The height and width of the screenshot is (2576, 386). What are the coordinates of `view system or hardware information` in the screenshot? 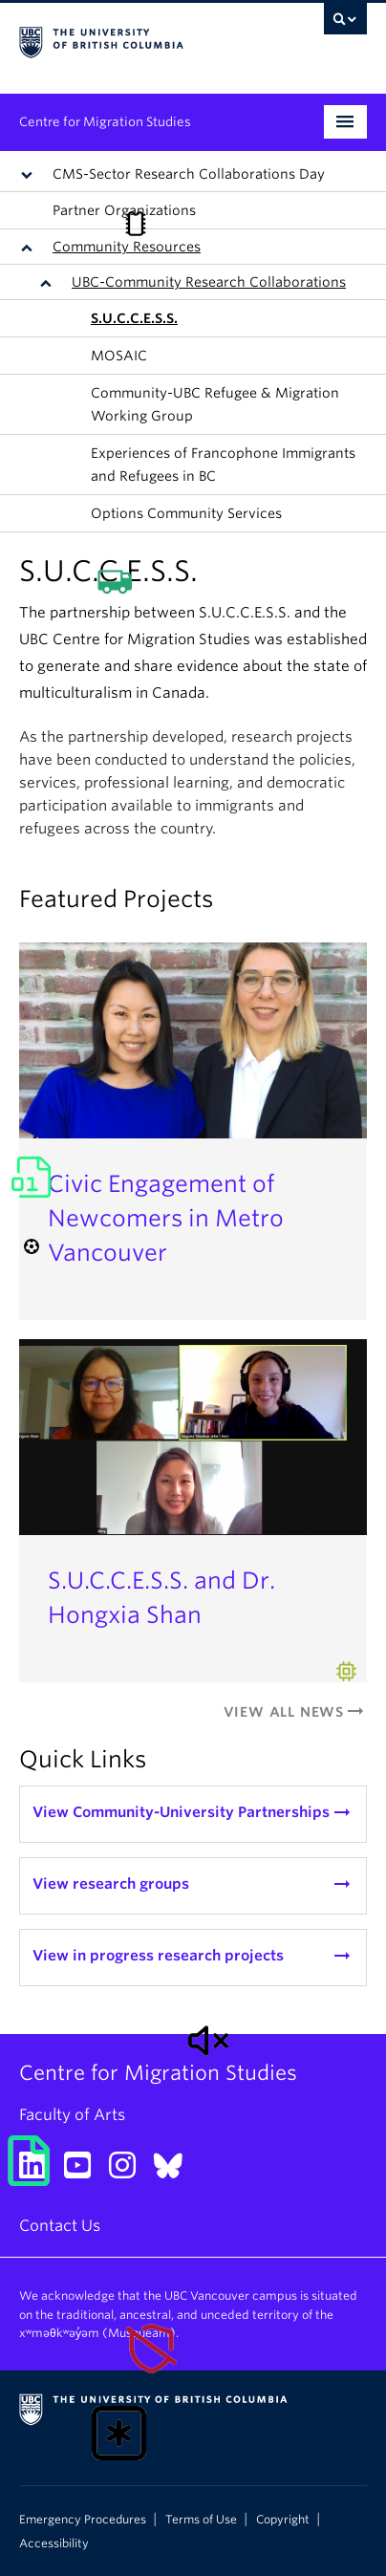 It's located at (346, 1671).